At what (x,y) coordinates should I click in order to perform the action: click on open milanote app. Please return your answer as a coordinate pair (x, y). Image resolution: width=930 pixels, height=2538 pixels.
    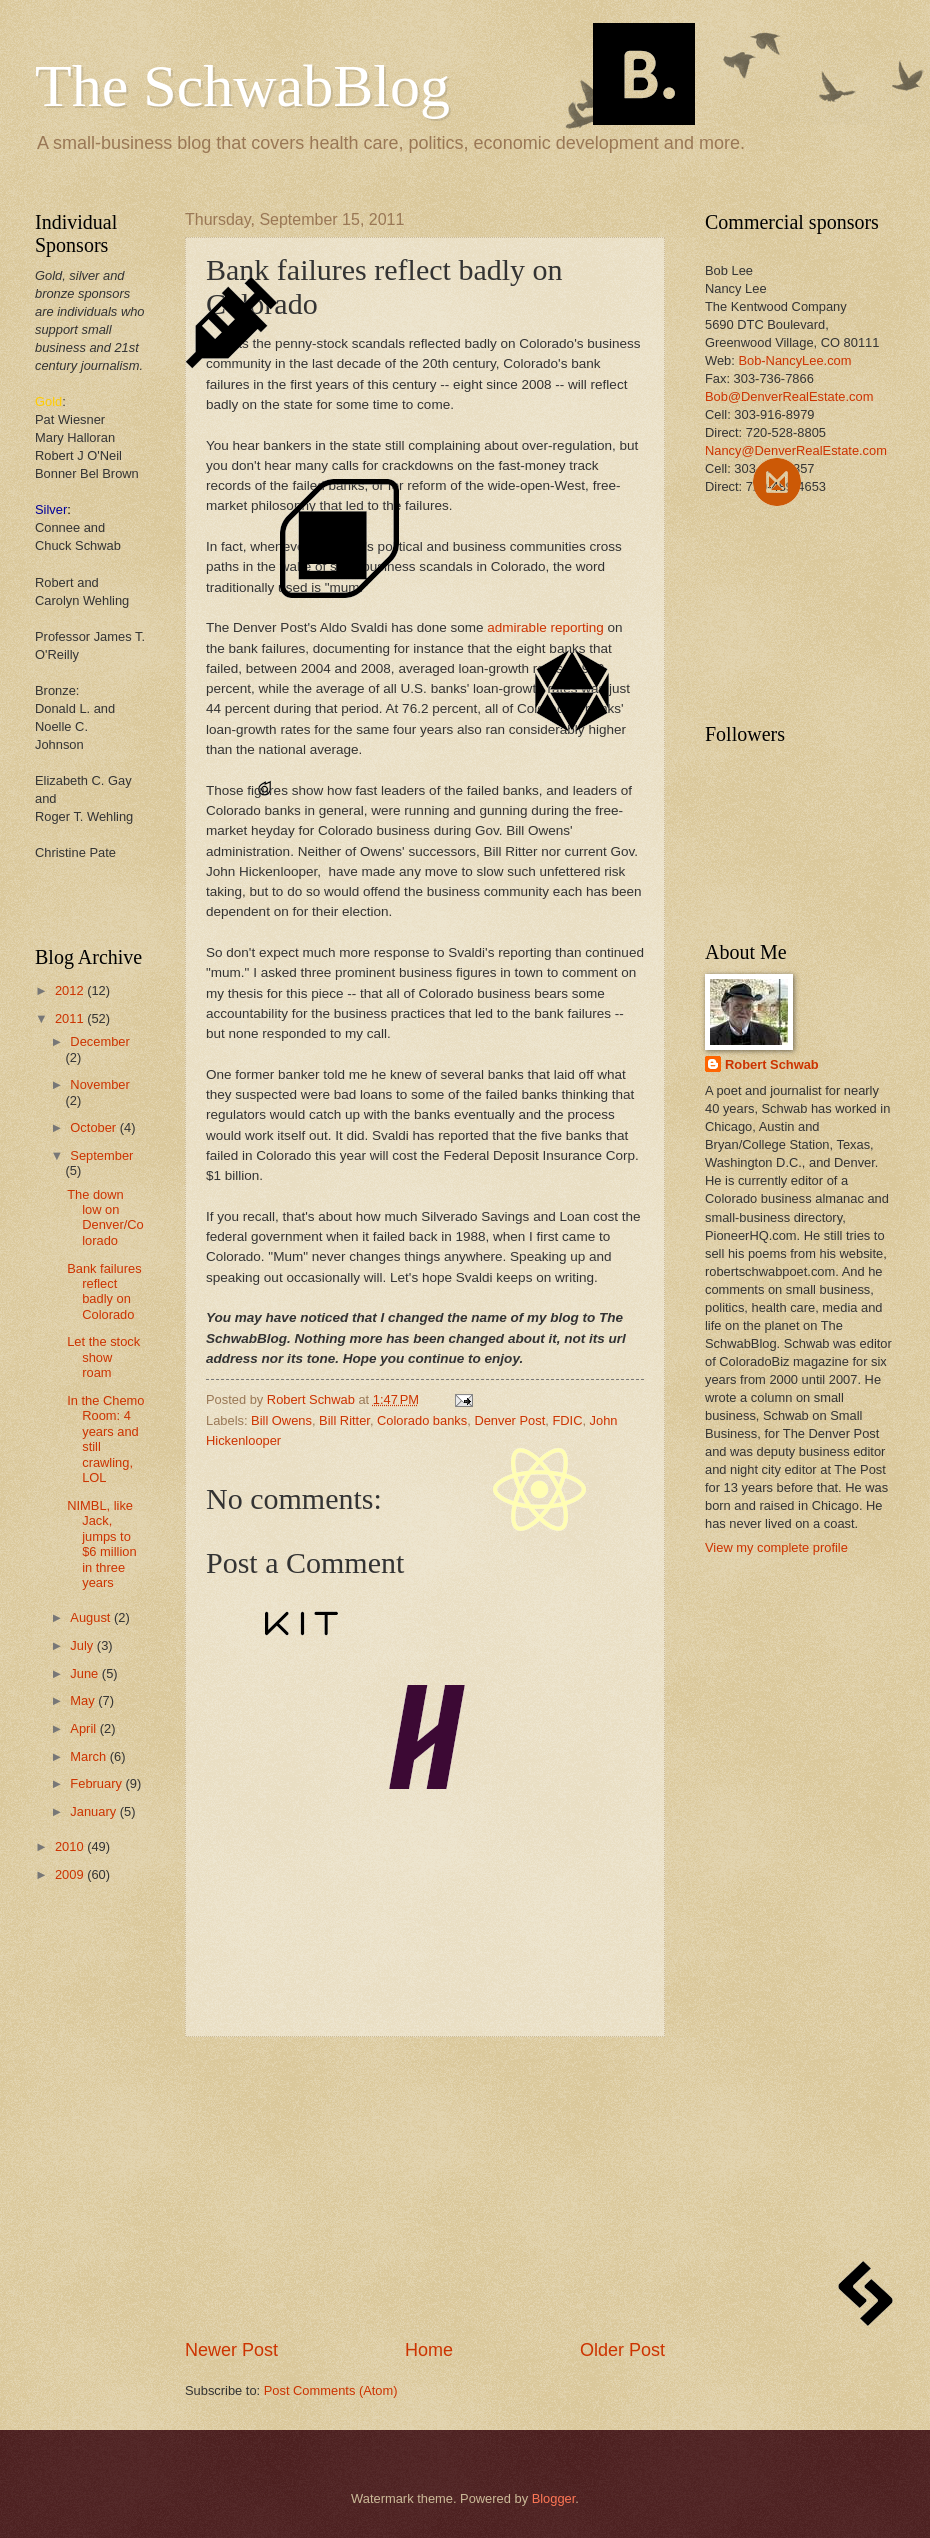
    Looking at the image, I should click on (777, 482).